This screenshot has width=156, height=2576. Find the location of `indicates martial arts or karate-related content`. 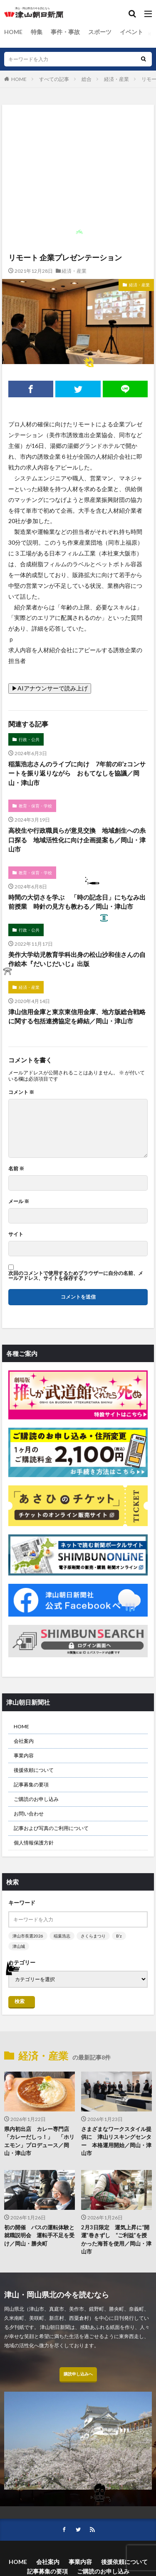

indicates martial arts or karate-related content is located at coordinates (7, 971).